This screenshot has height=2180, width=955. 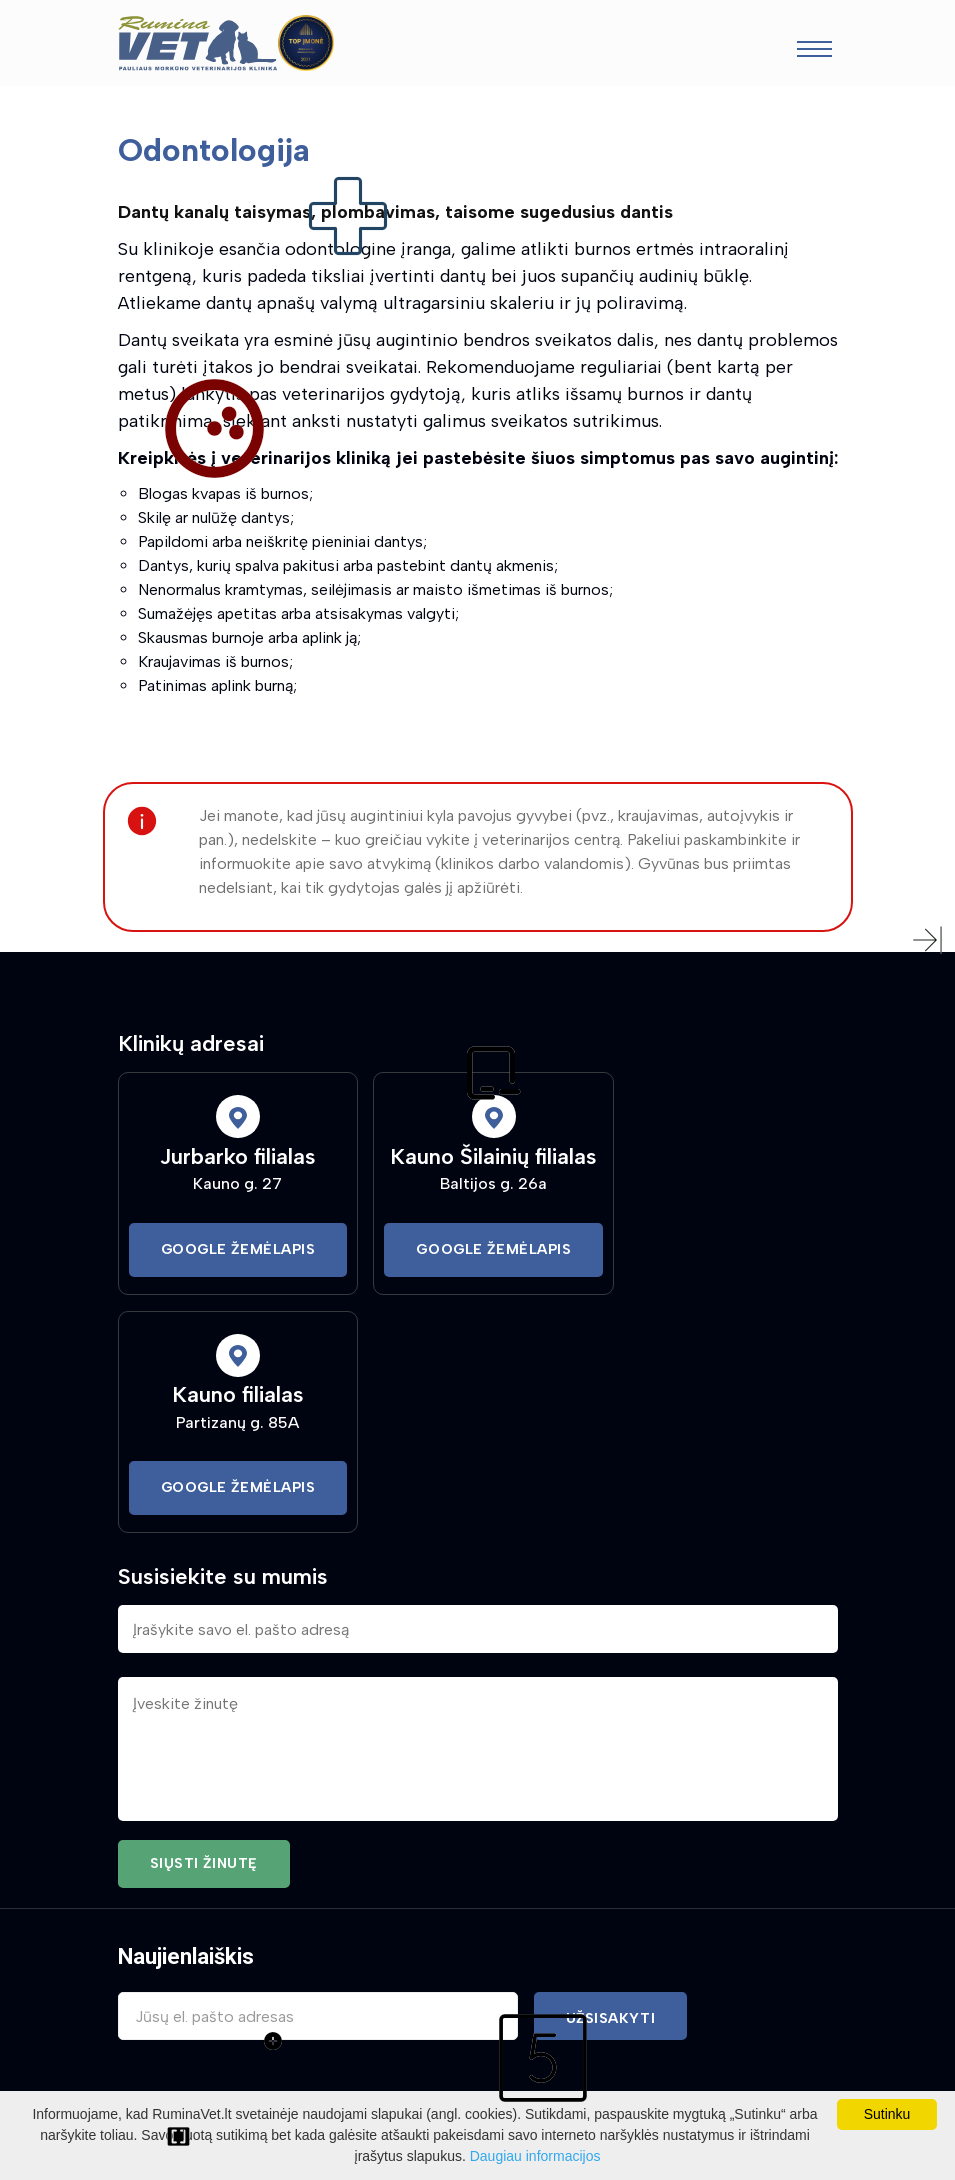 I want to click on go to end or last item, so click(x=928, y=940).